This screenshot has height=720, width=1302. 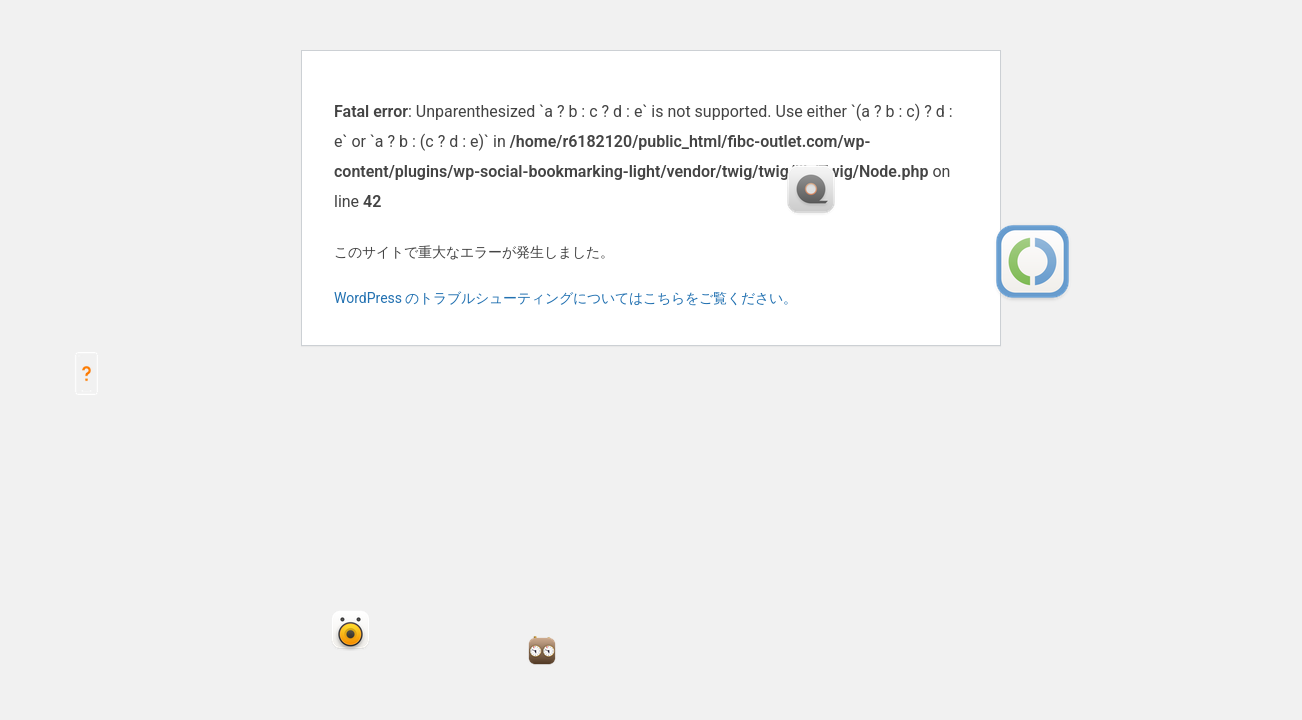 What do you see at coordinates (1032, 261) in the screenshot?
I see `open the AusweisApp for German digital ID authentication` at bounding box center [1032, 261].